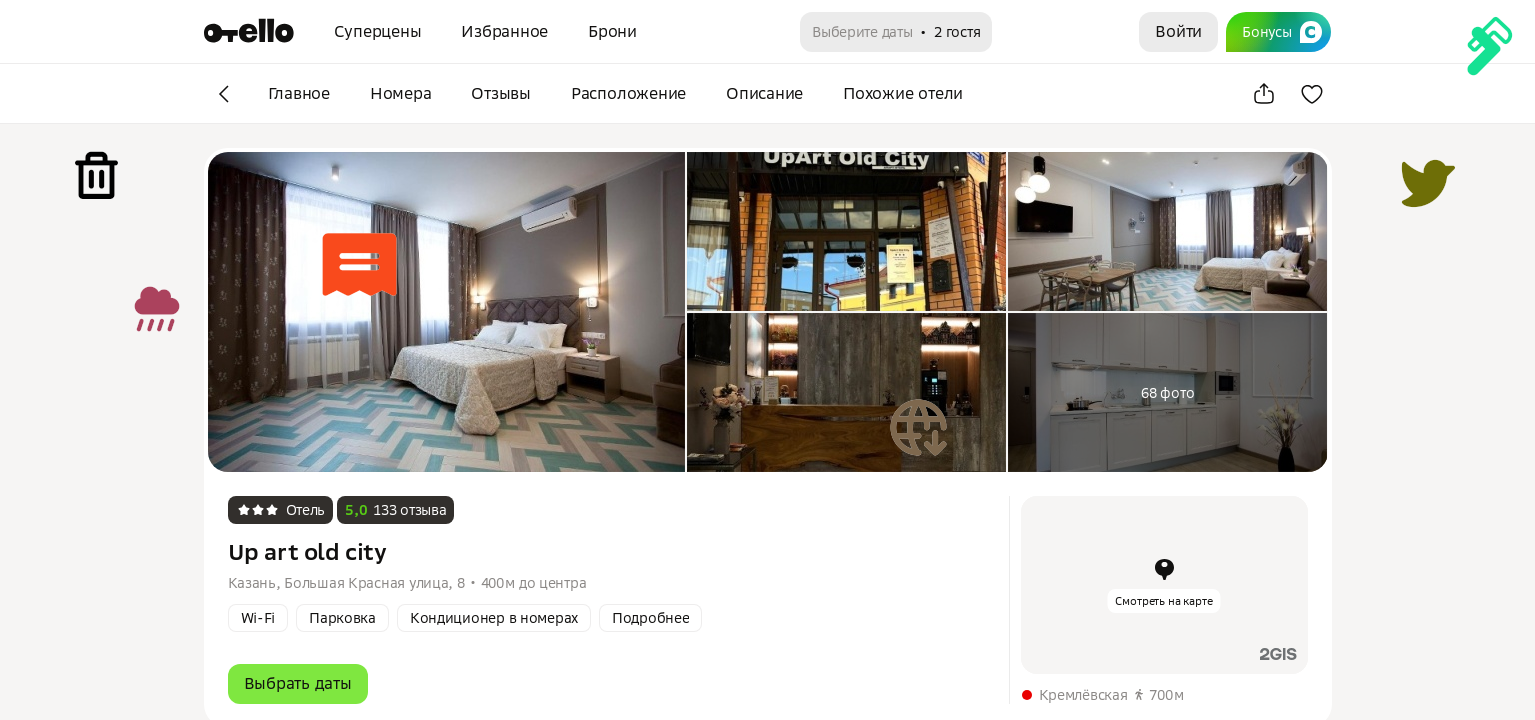 The width and height of the screenshot is (1535, 720). Describe the element at coordinates (157, 309) in the screenshot. I see `indicates heavy rain or stormy weather conditions` at that location.